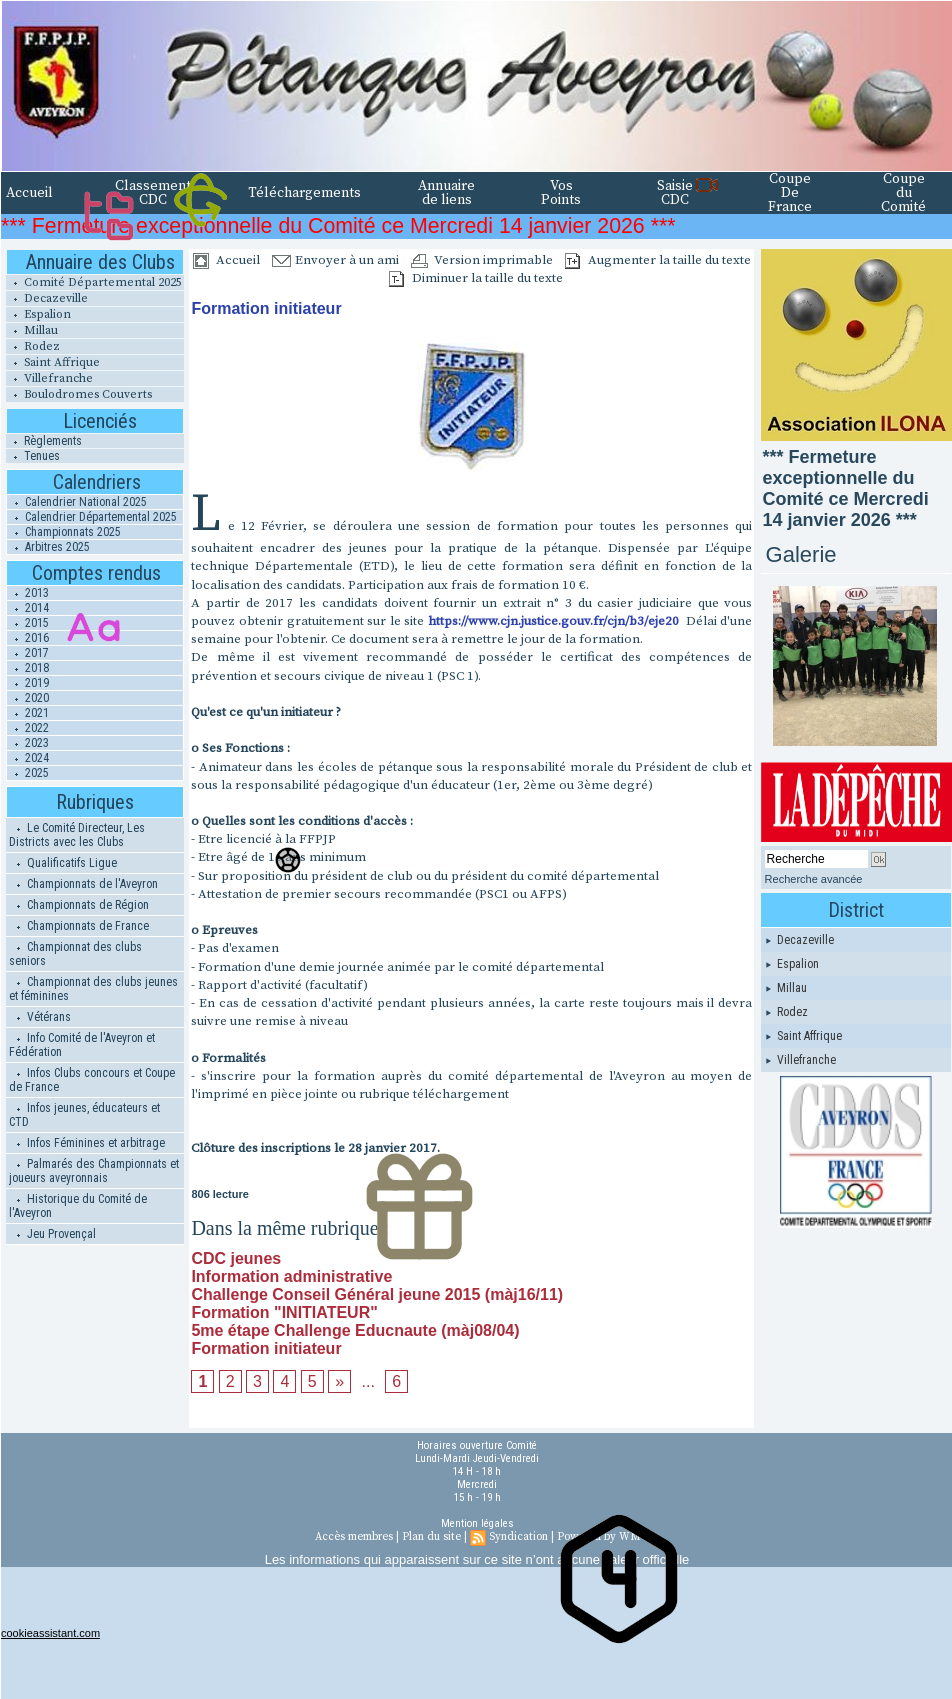 This screenshot has height=1699, width=952. Describe the element at coordinates (288, 860) in the screenshot. I see `access soccer or football content` at that location.